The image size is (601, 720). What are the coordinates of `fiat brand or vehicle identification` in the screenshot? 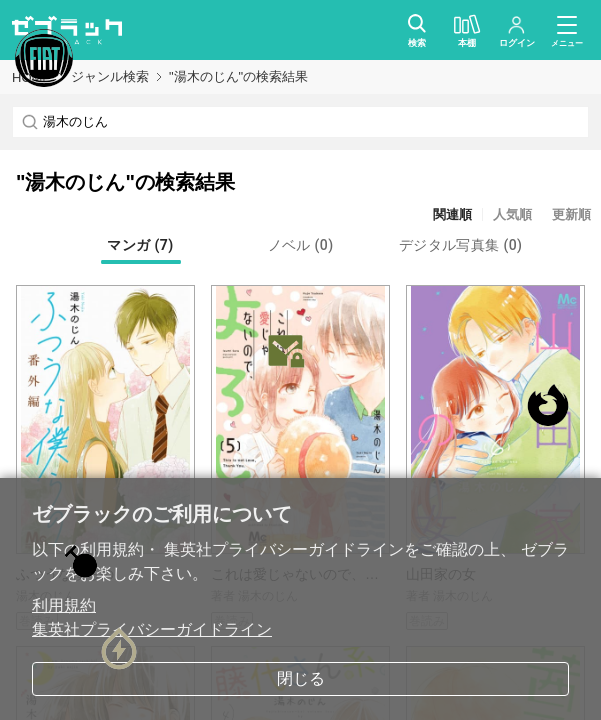 It's located at (44, 58).